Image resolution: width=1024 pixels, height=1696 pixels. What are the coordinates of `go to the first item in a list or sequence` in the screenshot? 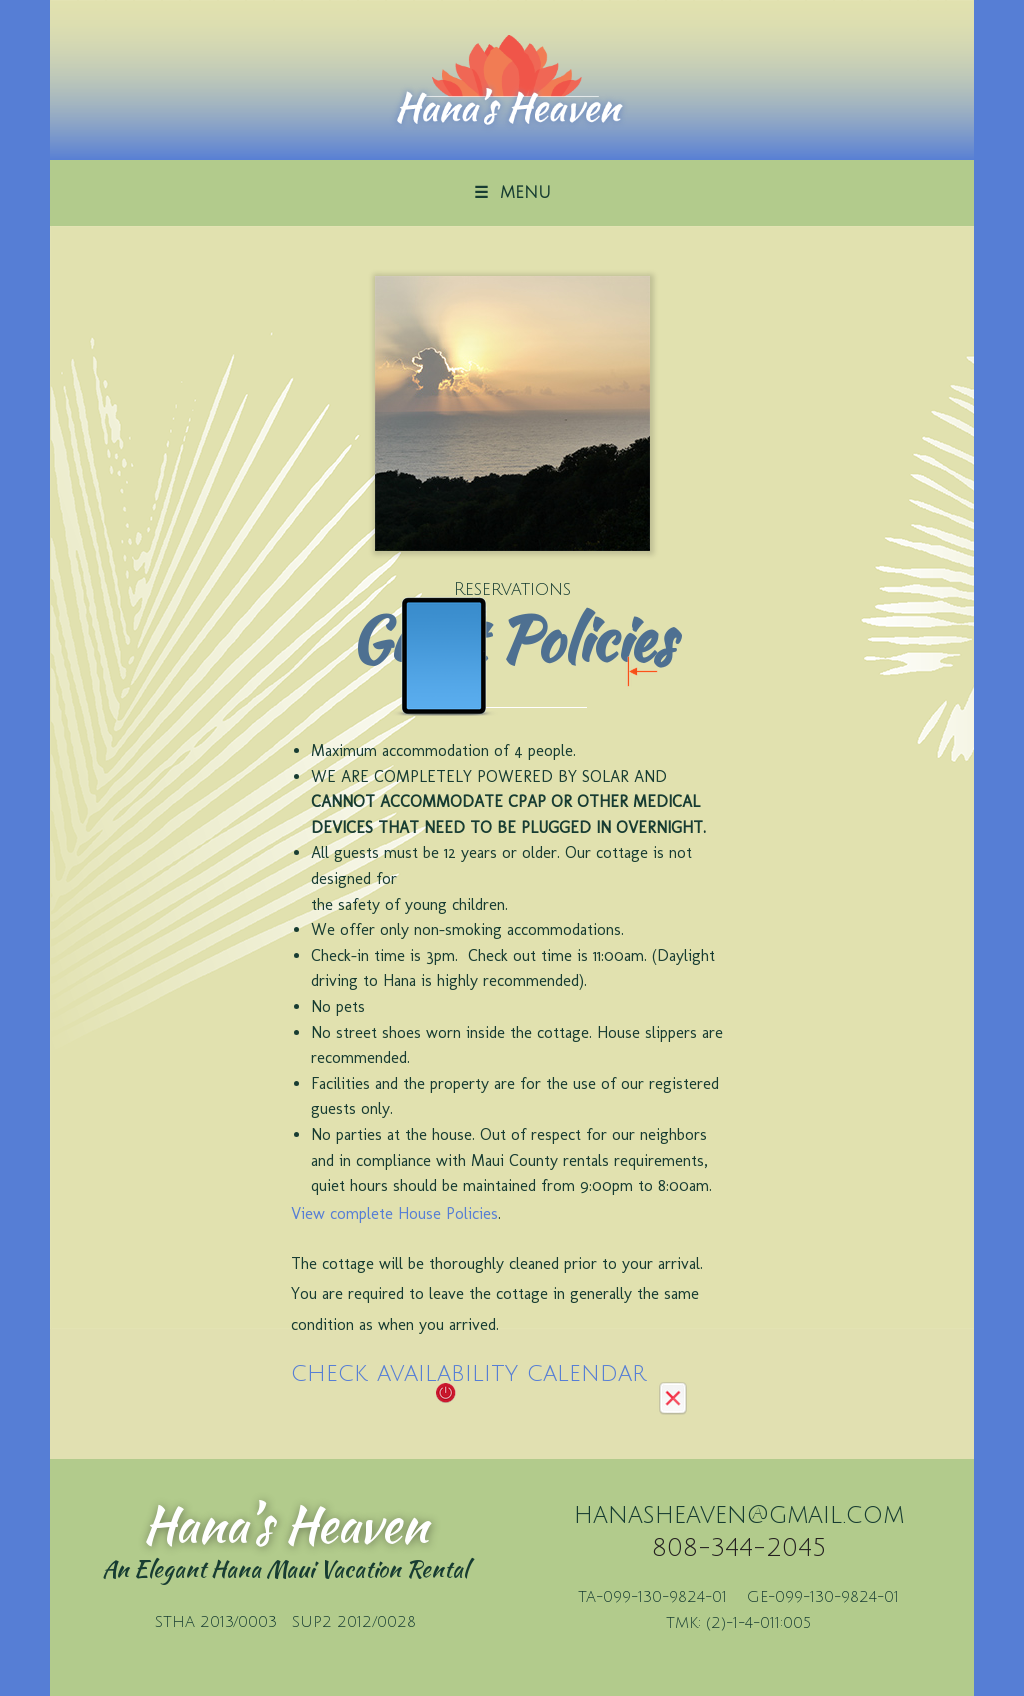 It's located at (642, 671).